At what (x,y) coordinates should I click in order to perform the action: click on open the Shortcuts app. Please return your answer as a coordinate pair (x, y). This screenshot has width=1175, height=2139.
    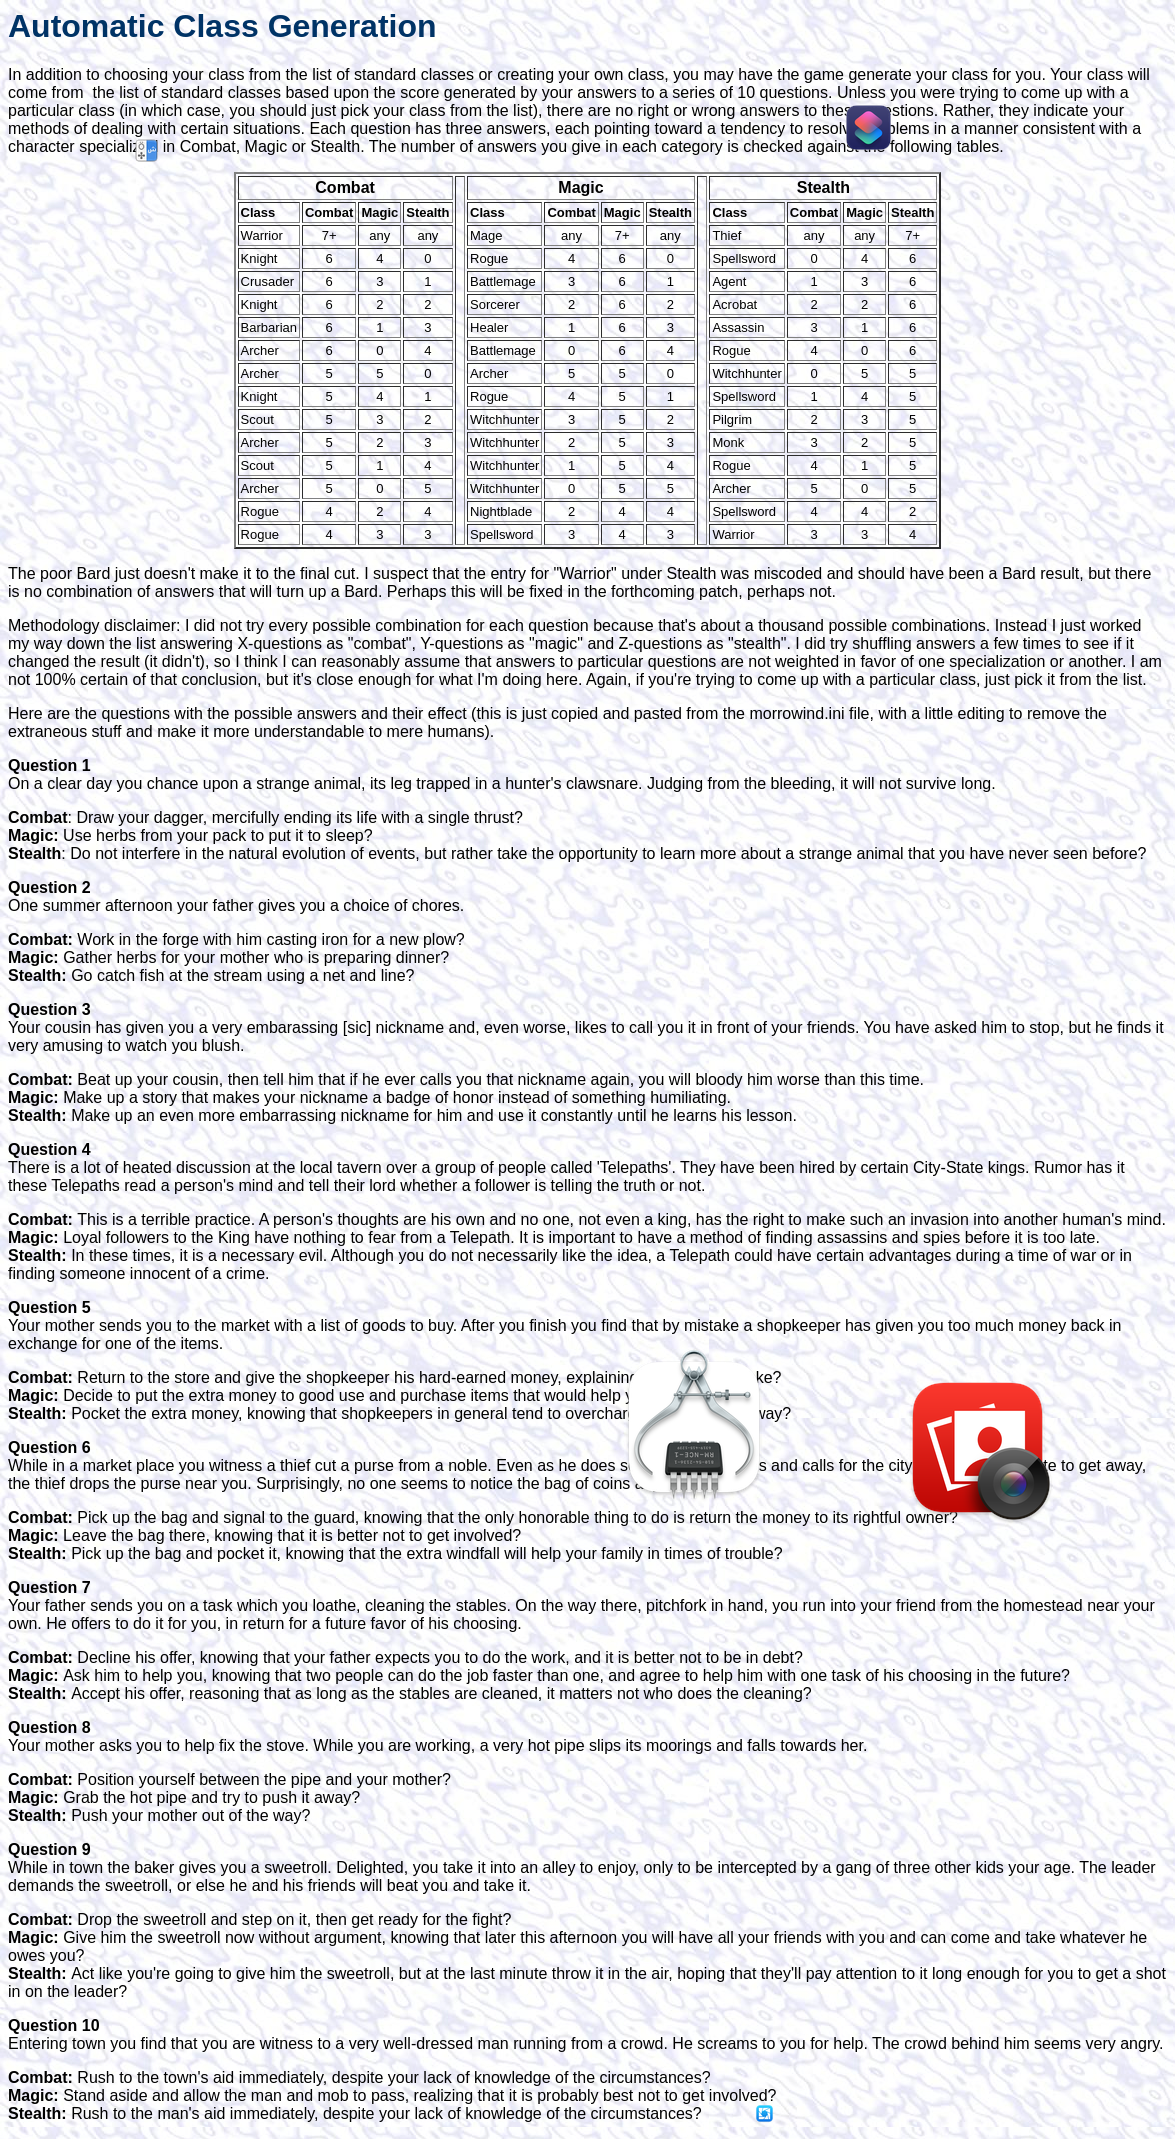
    Looking at the image, I should click on (868, 127).